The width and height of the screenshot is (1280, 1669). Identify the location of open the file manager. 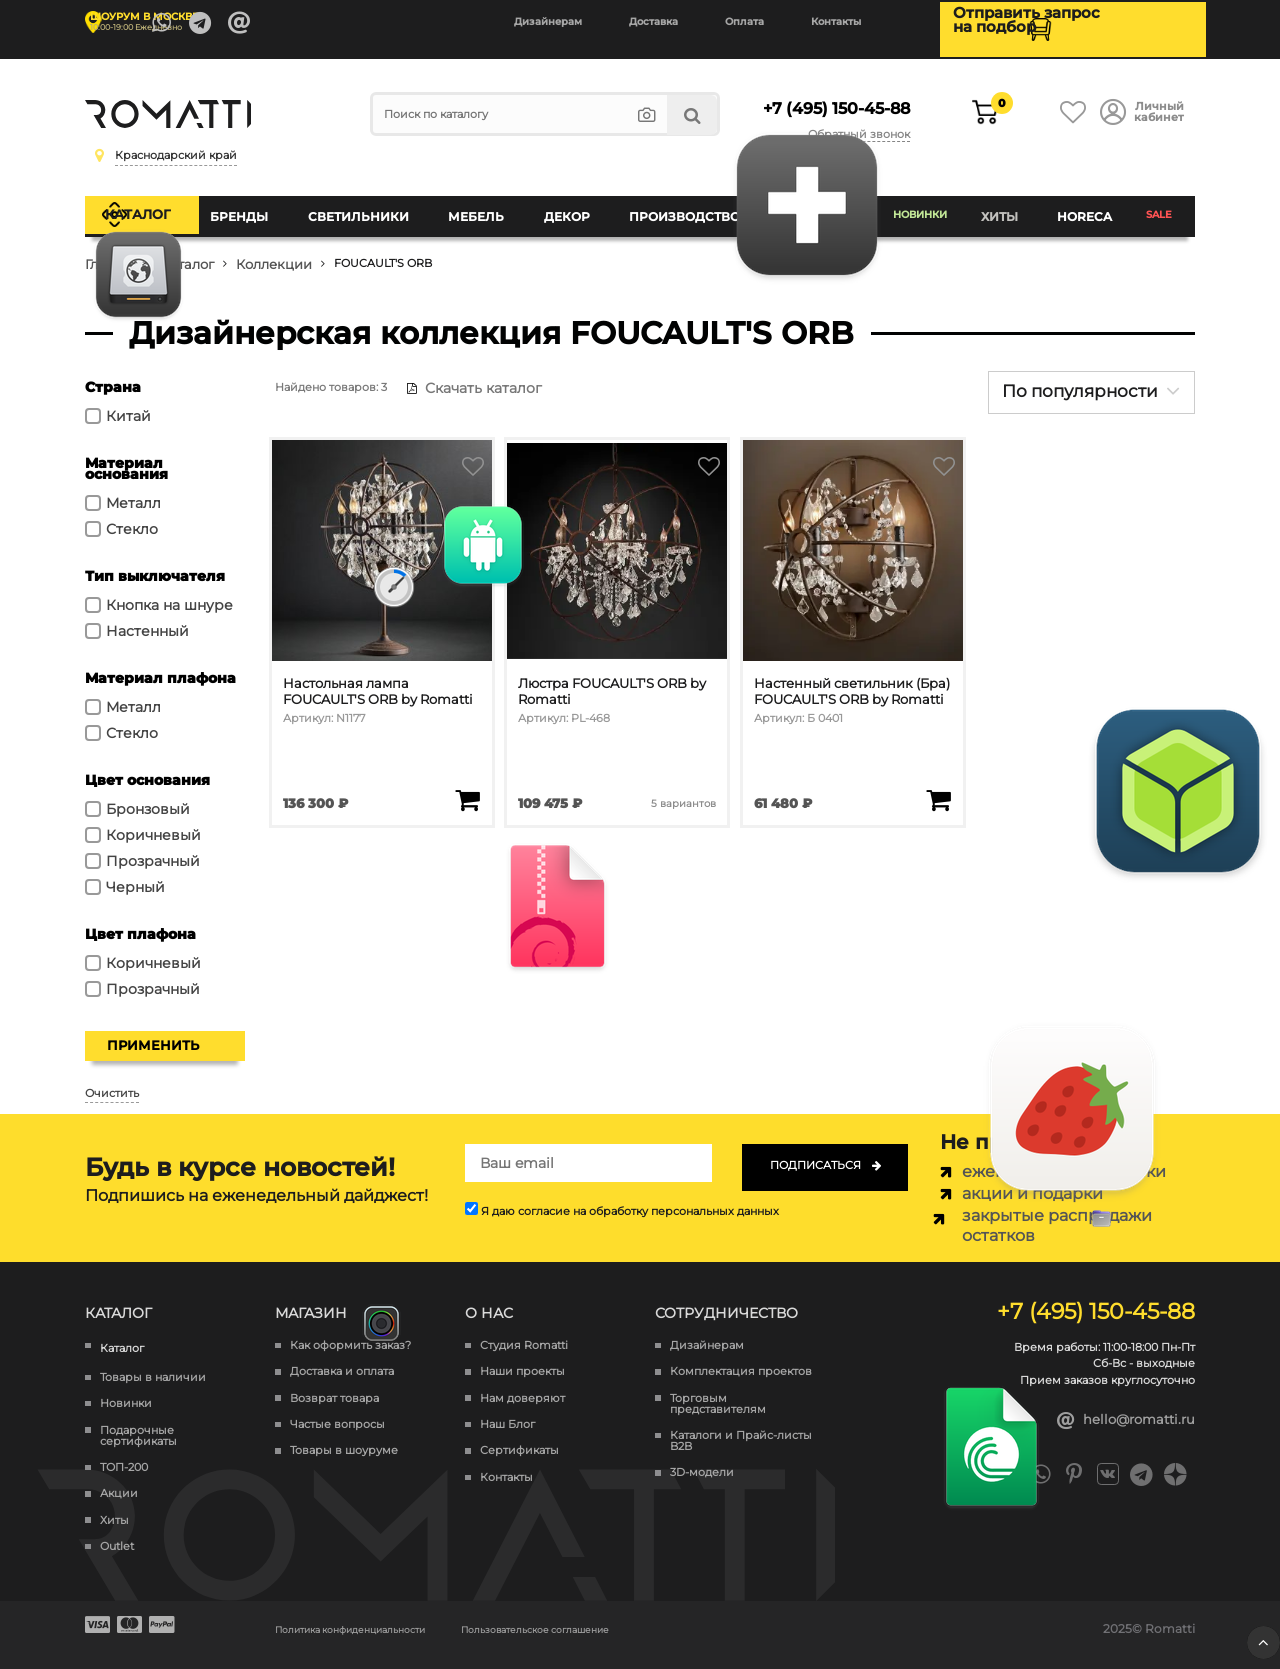
(1101, 1218).